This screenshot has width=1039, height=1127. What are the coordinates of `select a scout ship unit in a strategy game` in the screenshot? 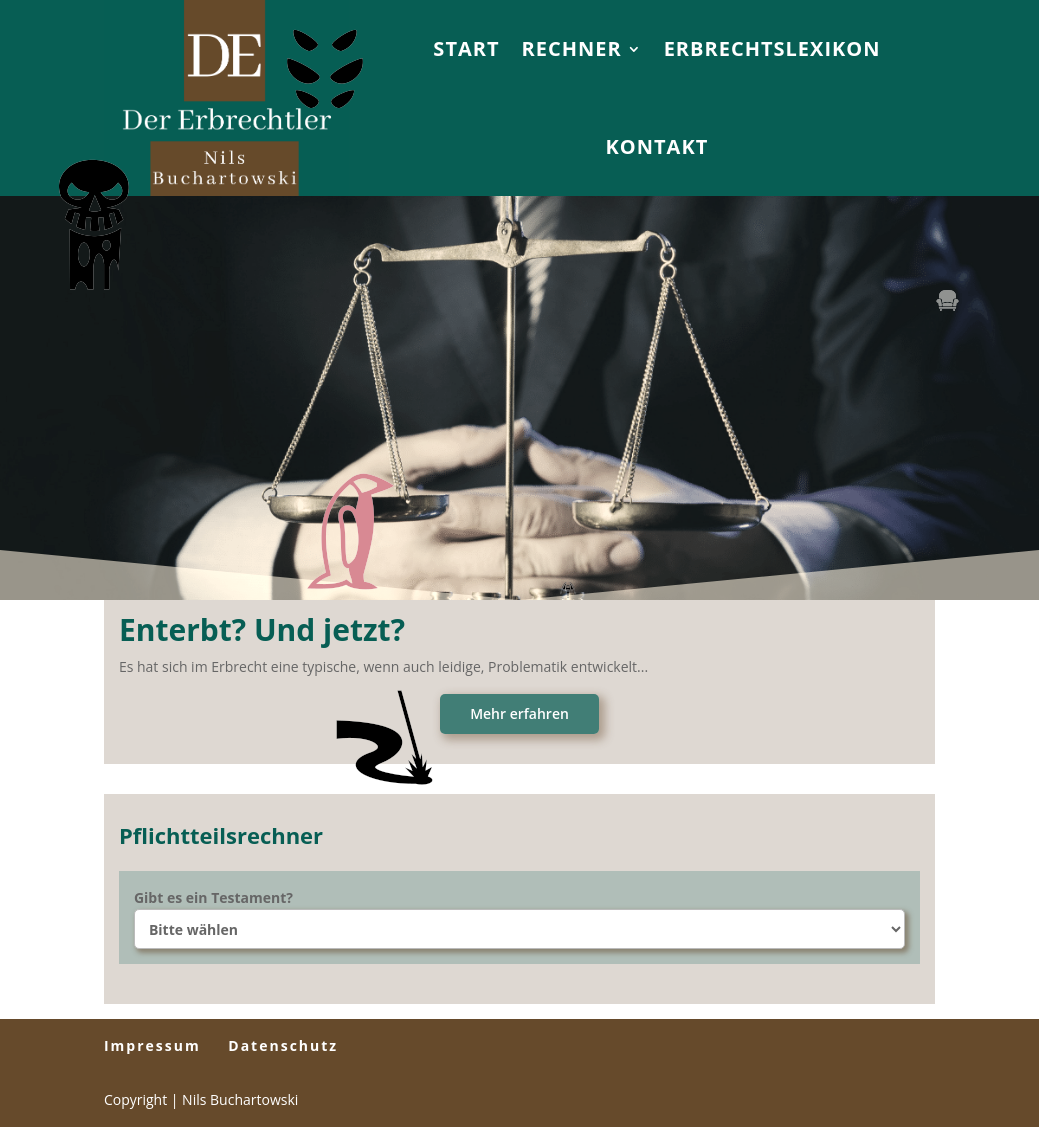 It's located at (568, 590).